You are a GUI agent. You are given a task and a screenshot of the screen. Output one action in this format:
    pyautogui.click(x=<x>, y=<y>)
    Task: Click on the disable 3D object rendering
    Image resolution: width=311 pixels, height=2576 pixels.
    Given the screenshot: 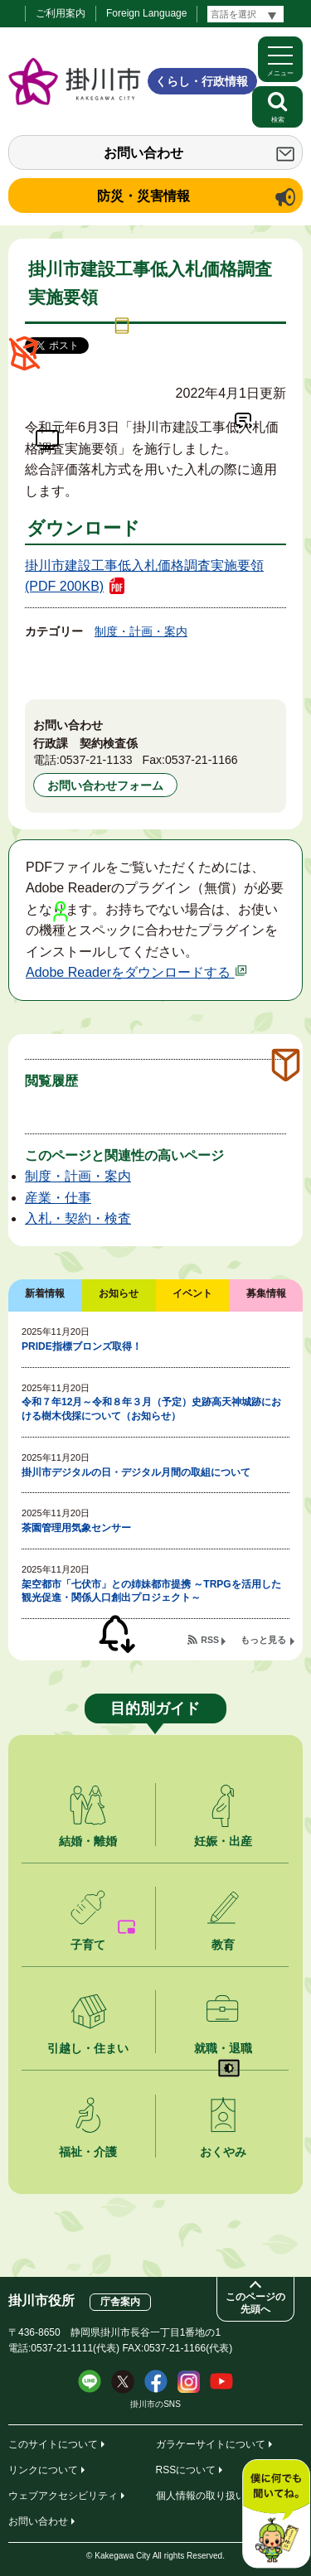 What is the action you would take?
    pyautogui.click(x=24, y=353)
    